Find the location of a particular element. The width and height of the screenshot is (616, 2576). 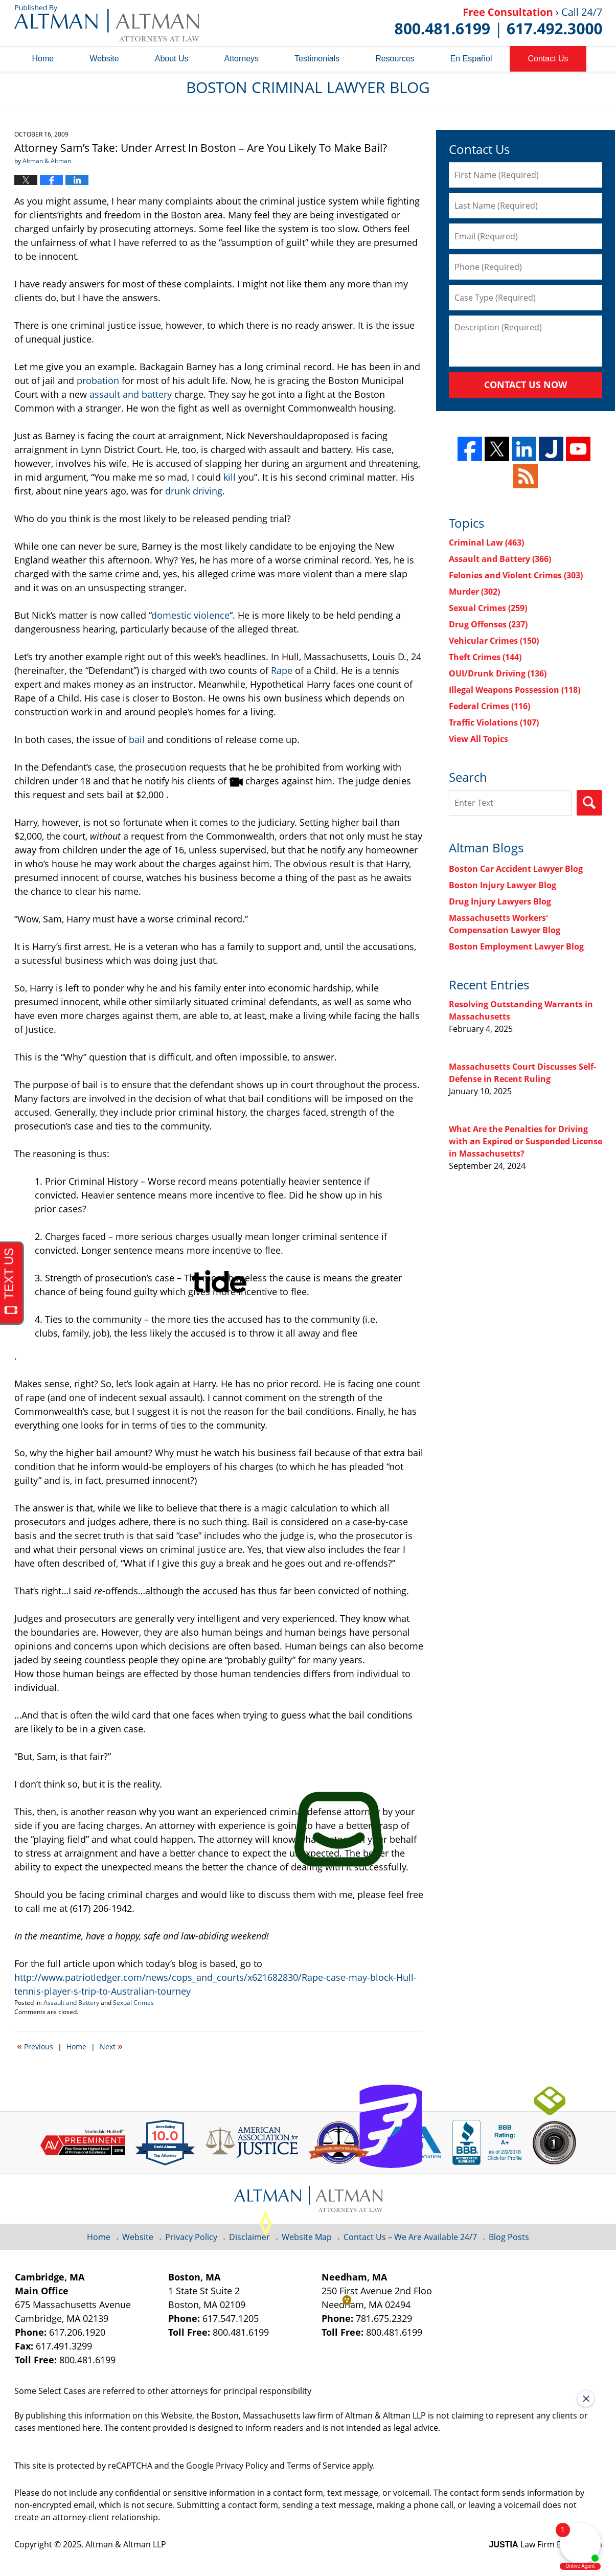

open the bento app is located at coordinates (550, 2100).